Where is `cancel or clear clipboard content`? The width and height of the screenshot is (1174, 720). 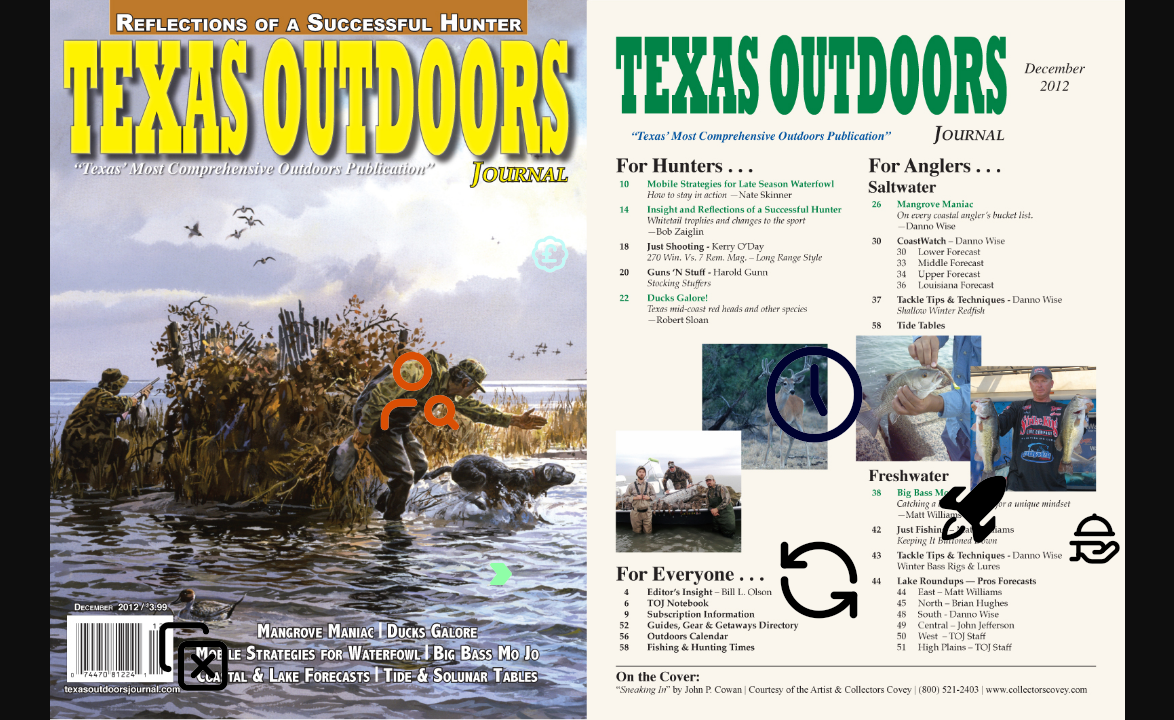 cancel or clear clipboard content is located at coordinates (193, 656).